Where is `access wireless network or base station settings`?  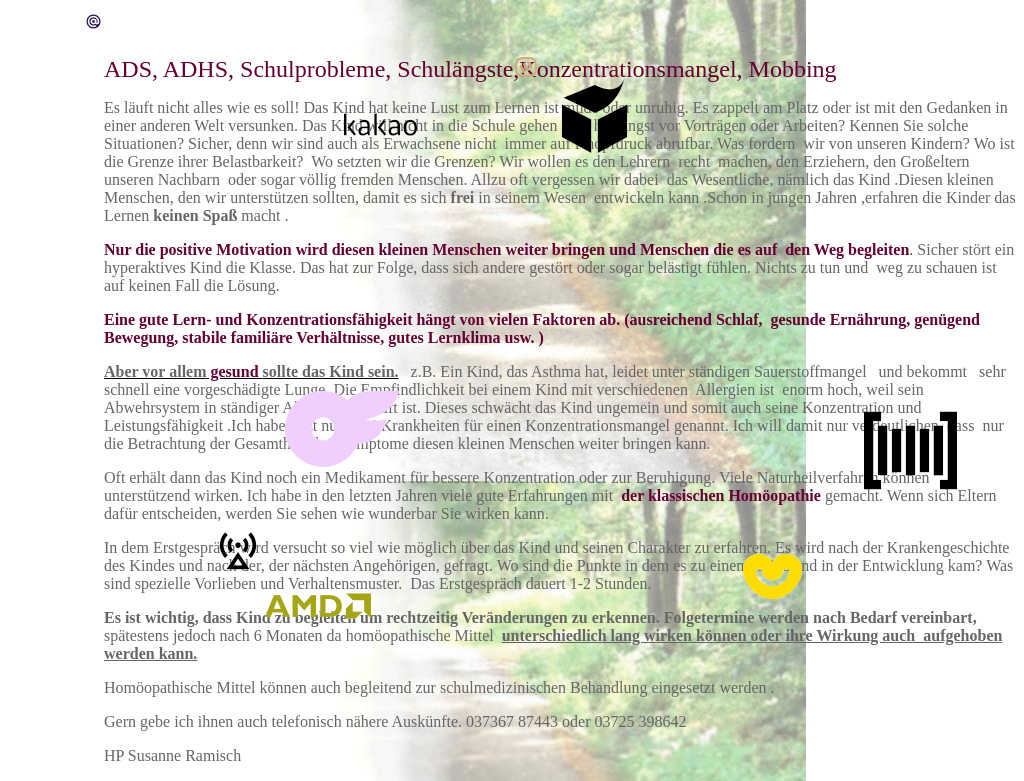 access wireless network or base station settings is located at coordinates (238, 550).